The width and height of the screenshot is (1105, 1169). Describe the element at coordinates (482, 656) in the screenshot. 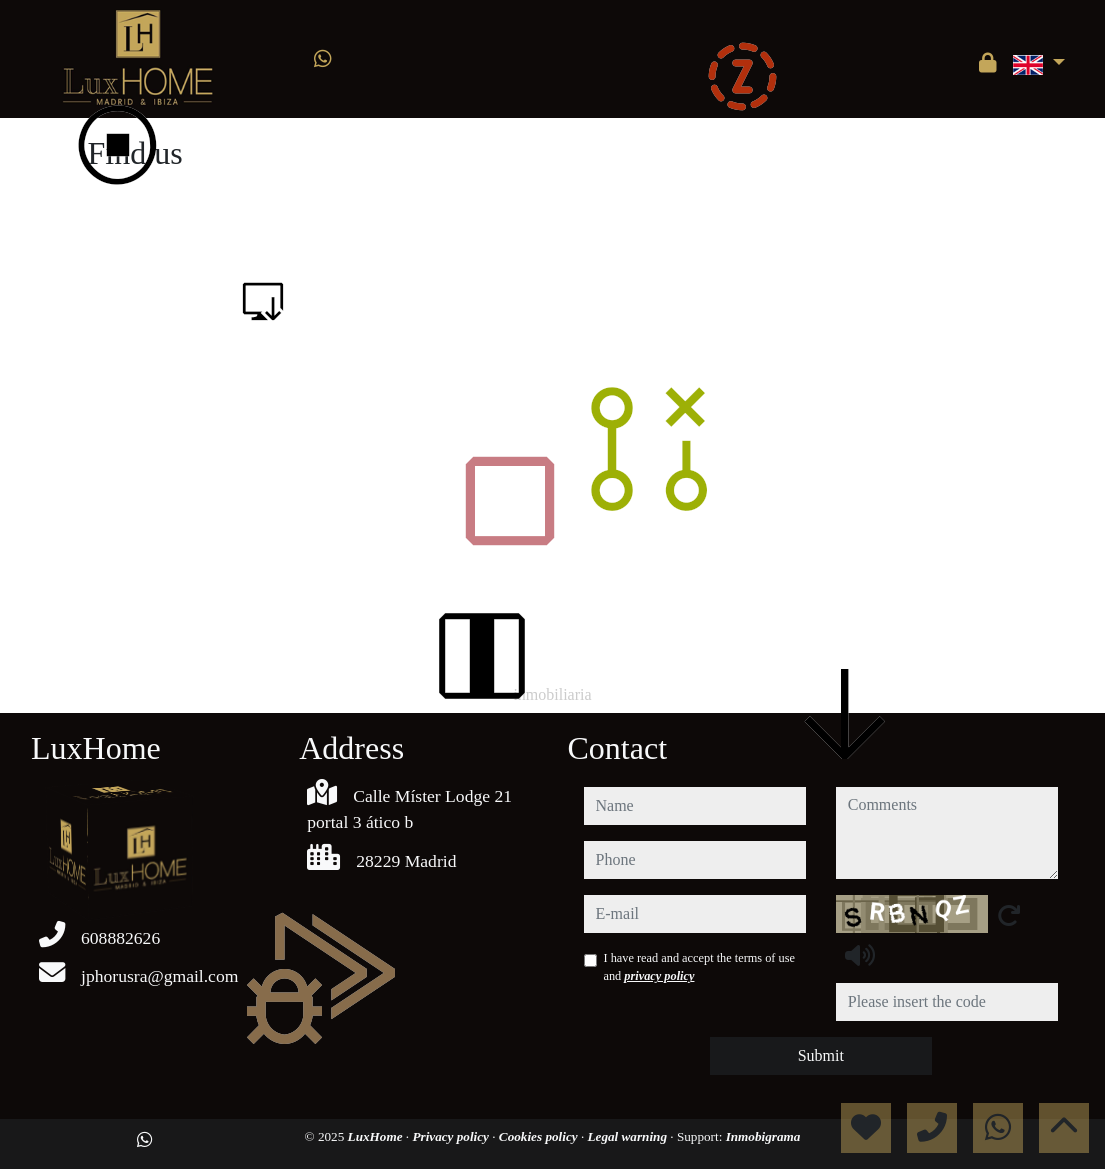

I see `switch to centered layout view` at that location.